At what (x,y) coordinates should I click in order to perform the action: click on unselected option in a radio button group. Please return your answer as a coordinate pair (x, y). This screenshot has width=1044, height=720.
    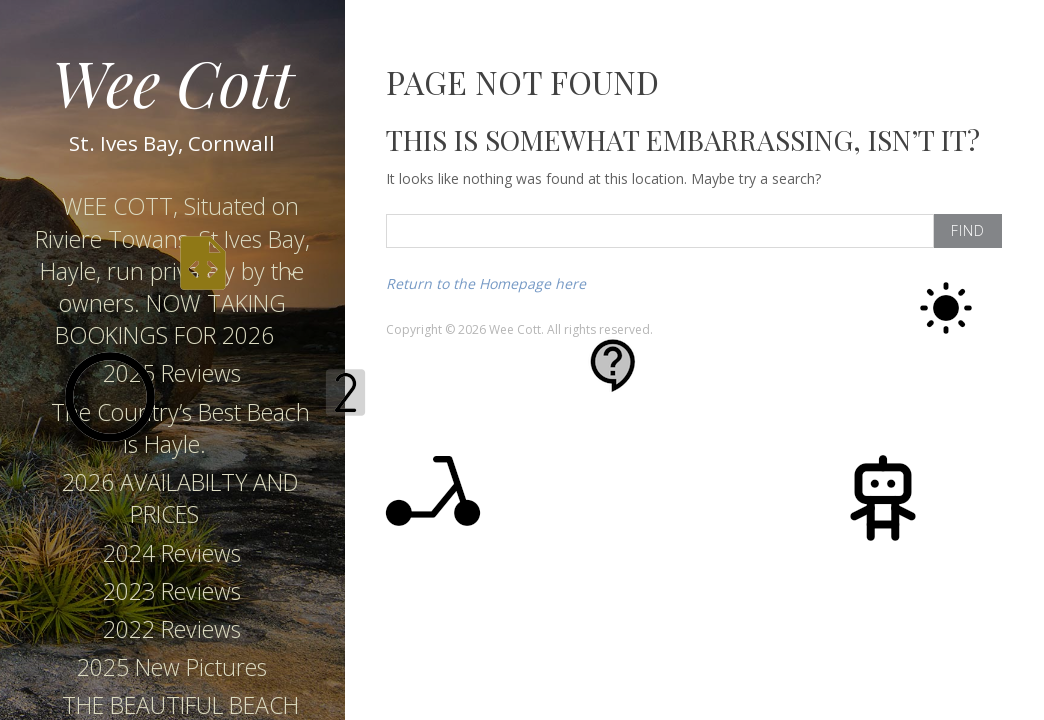
    Looking at the image, I should click on (110, 397).